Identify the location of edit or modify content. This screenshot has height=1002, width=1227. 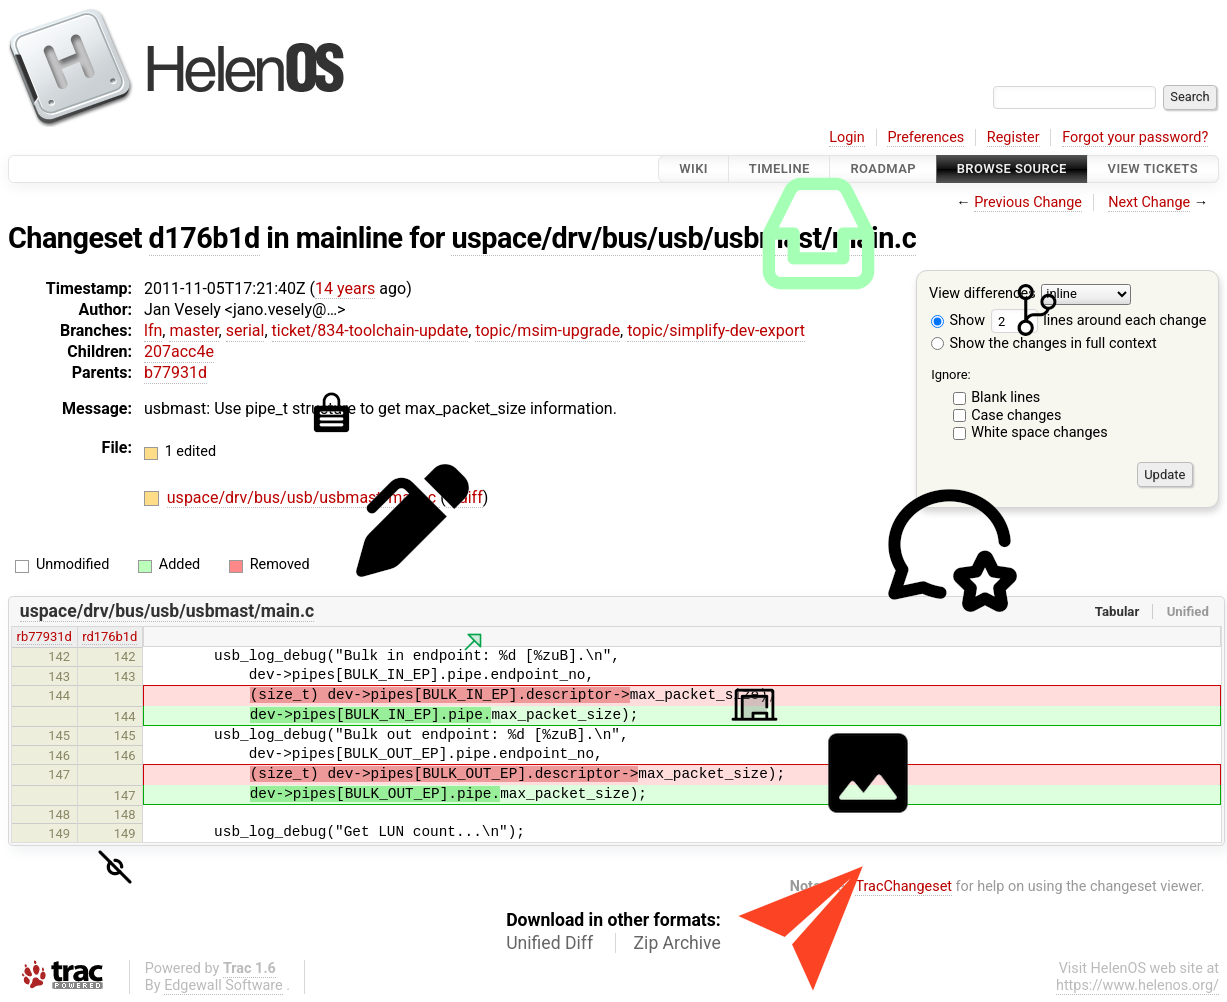
(412, 520).